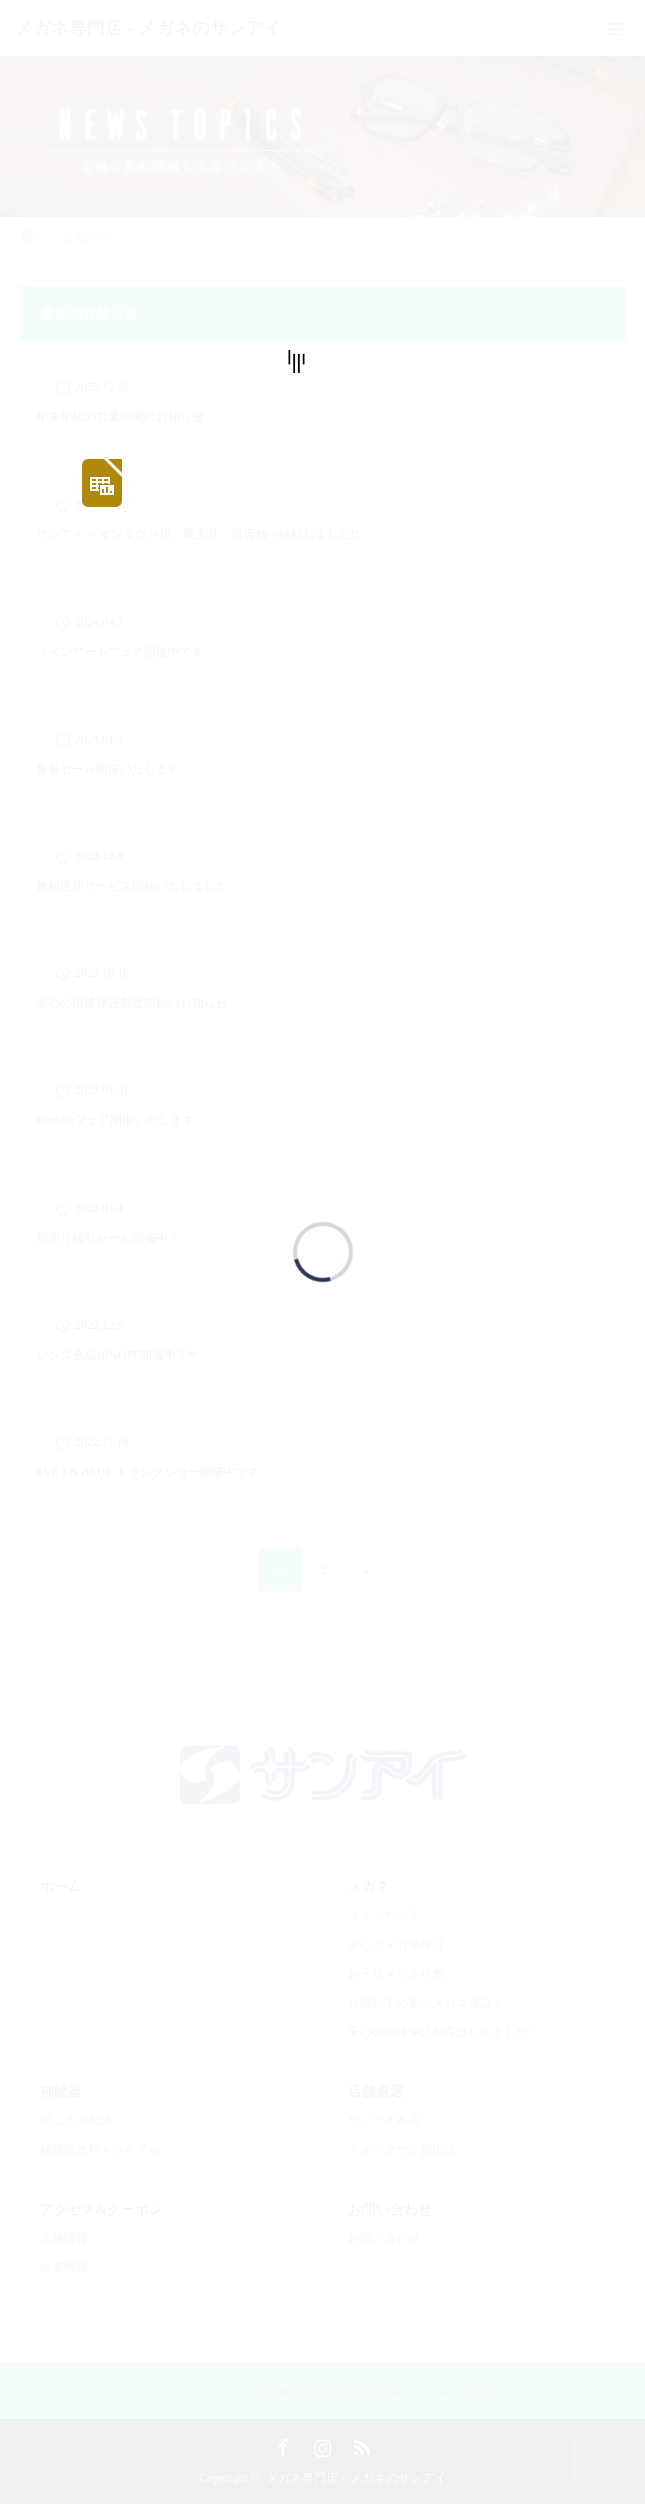  What do you see at coordinates (296, 361) in the screenshot?
I see `open gitter chat application` at bounding box center [296, 361].